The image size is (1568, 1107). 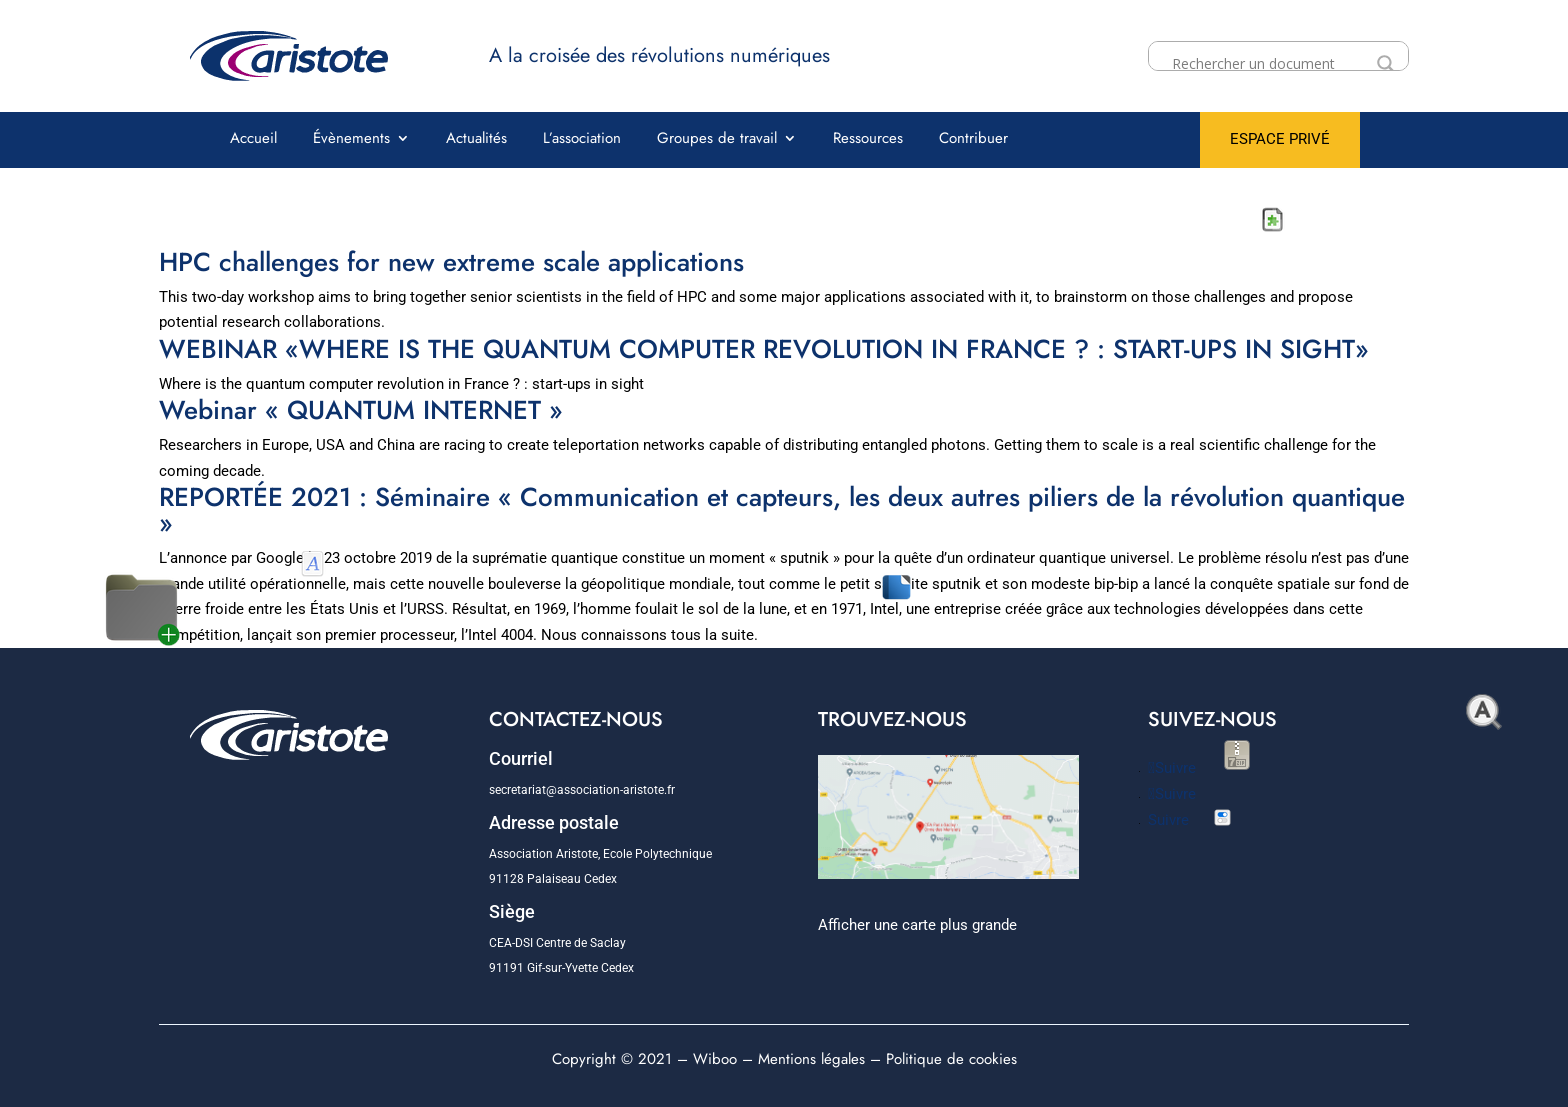 I want to click on an openoffice extension or add-on file, so click(x=1272, y=219).